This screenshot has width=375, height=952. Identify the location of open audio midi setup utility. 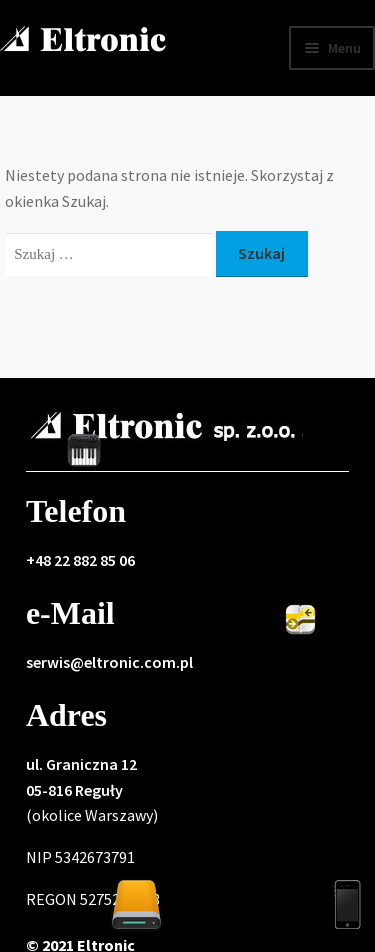
(84, 450).